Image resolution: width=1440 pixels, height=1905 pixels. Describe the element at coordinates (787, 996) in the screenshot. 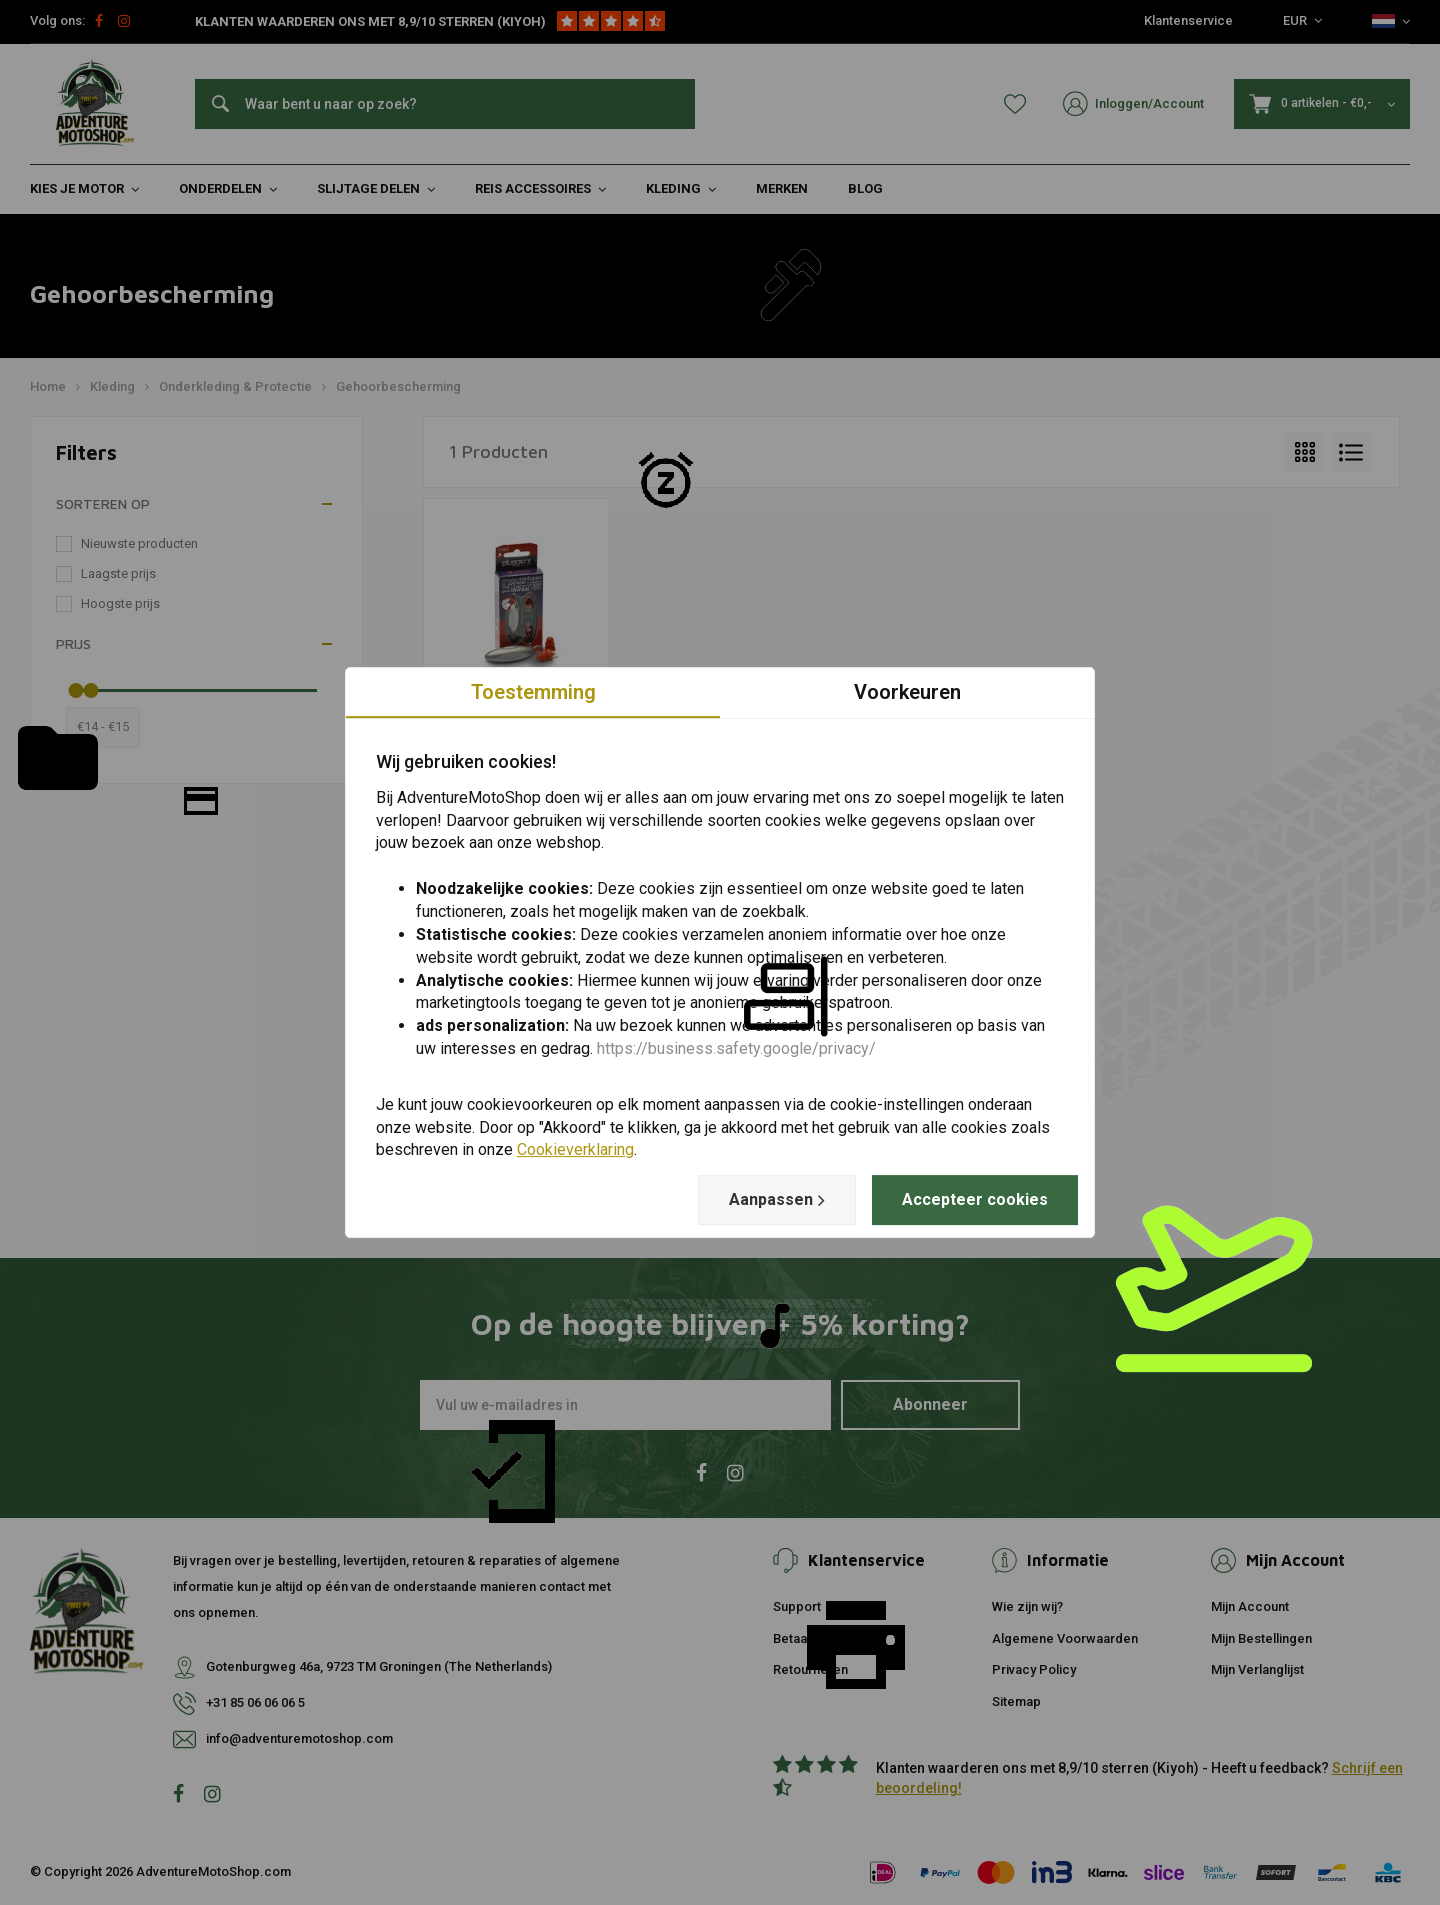

I see `align text or content to the right` at that location.